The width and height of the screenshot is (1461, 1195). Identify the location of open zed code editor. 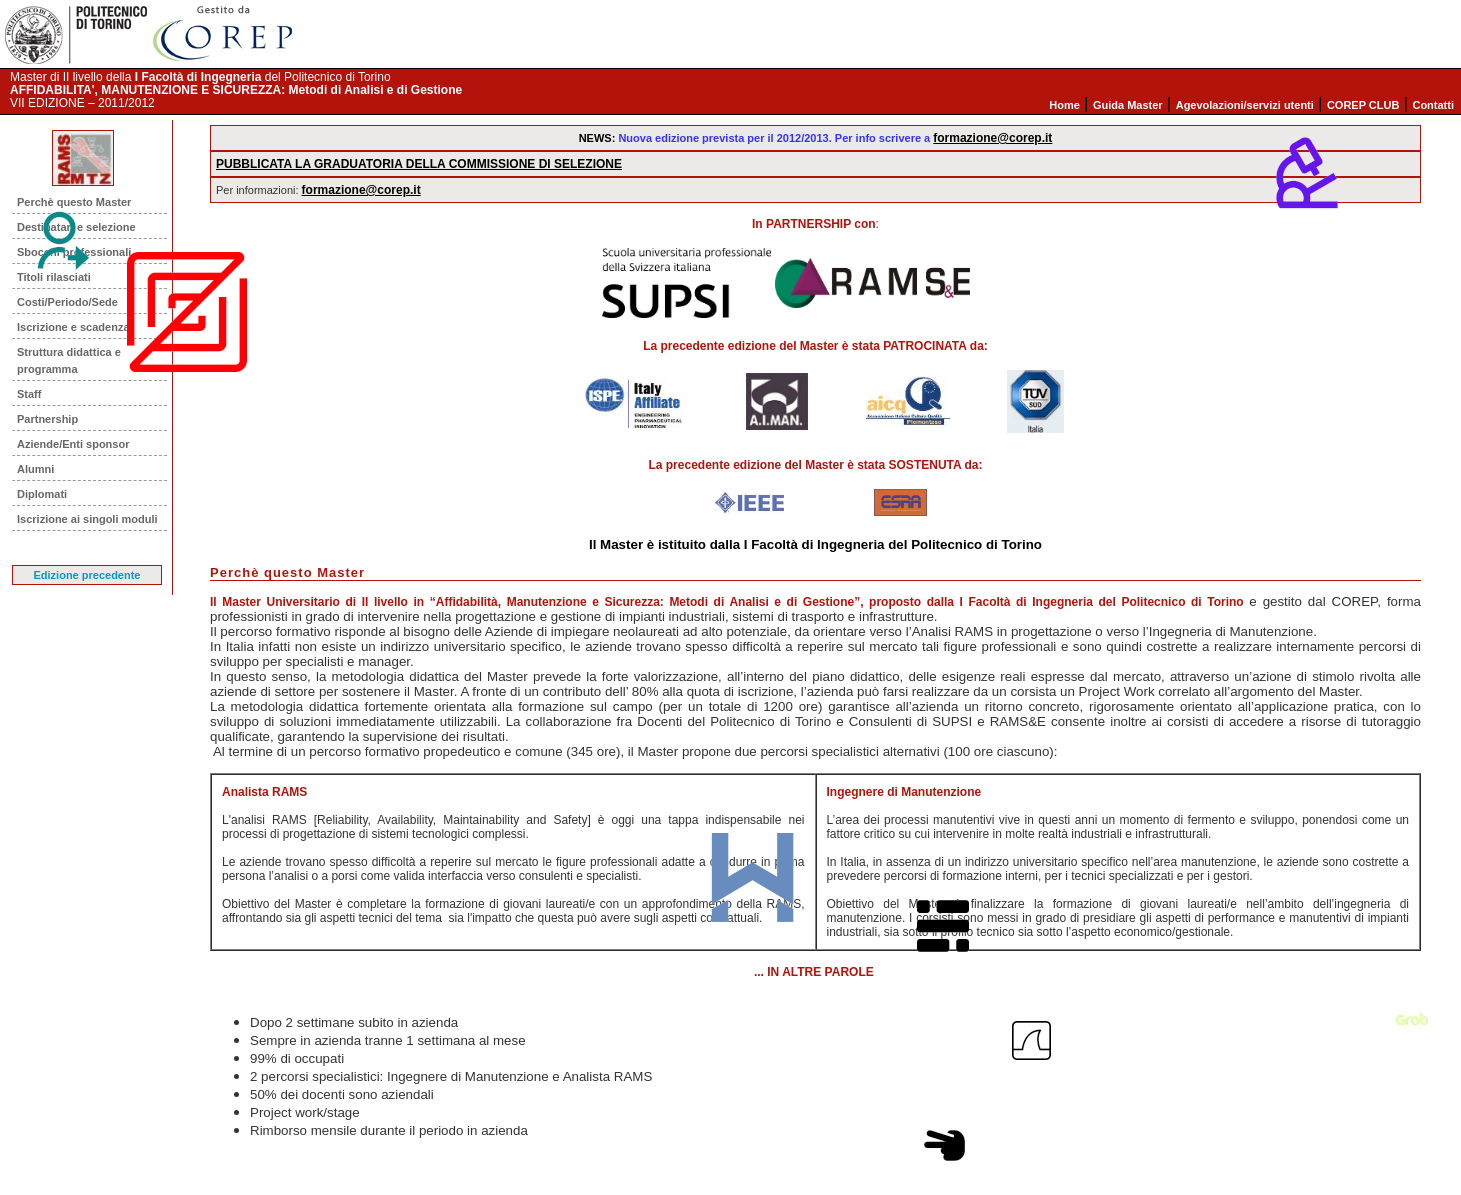
(187, 312).